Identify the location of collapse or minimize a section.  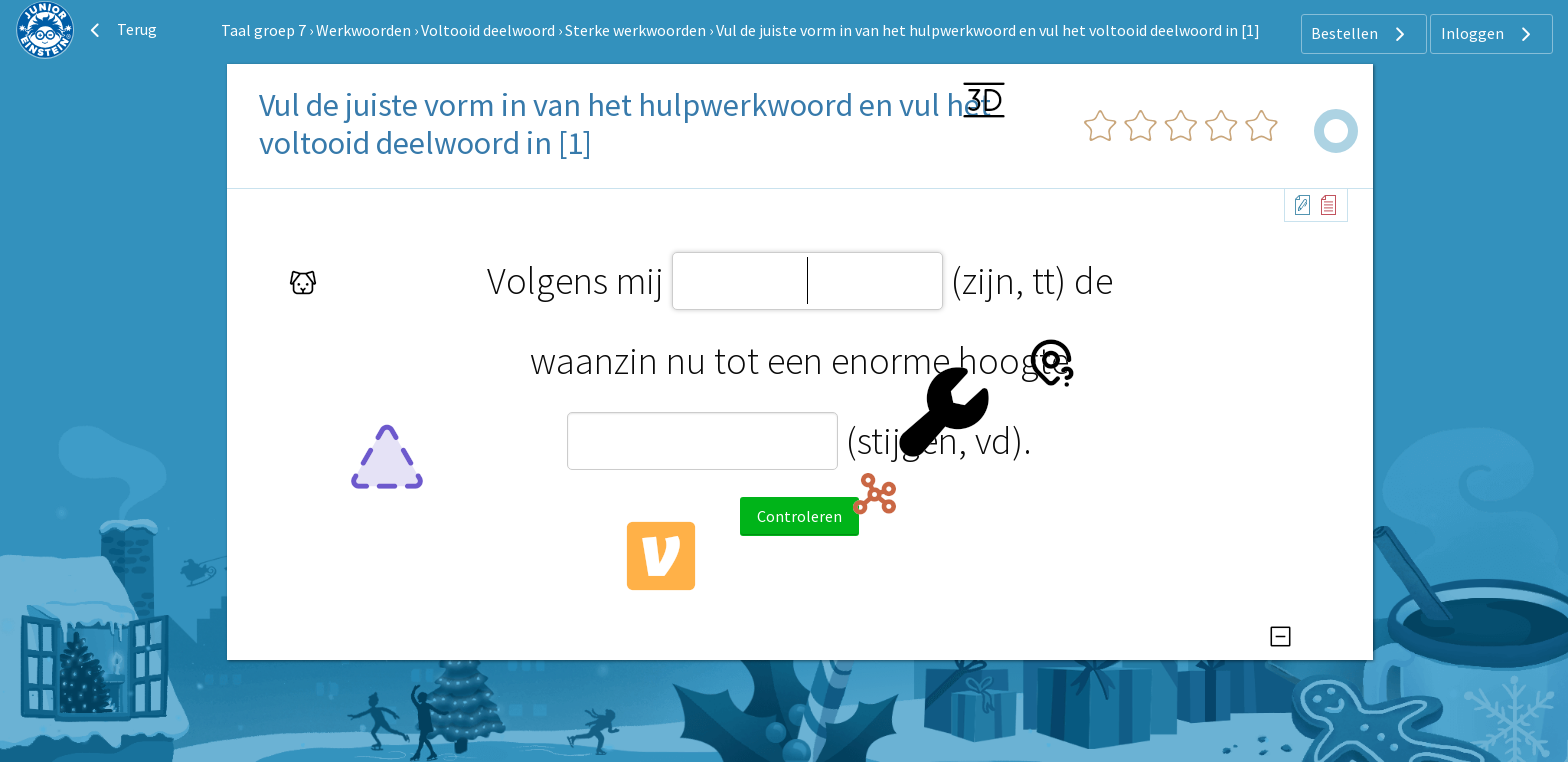
(1280, 636).